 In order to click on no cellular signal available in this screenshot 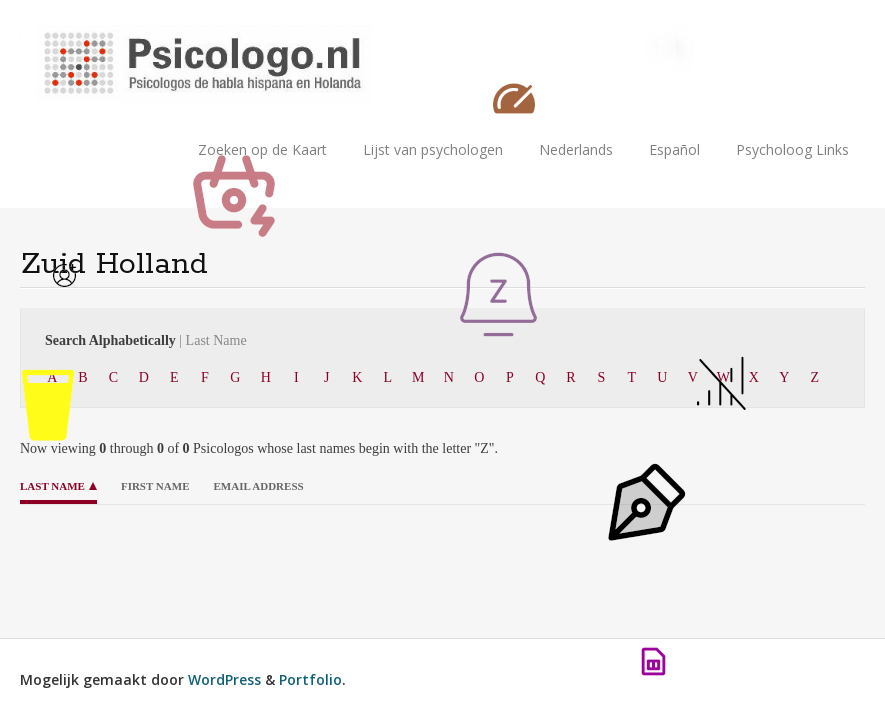, I will do `click(722, 384)`.